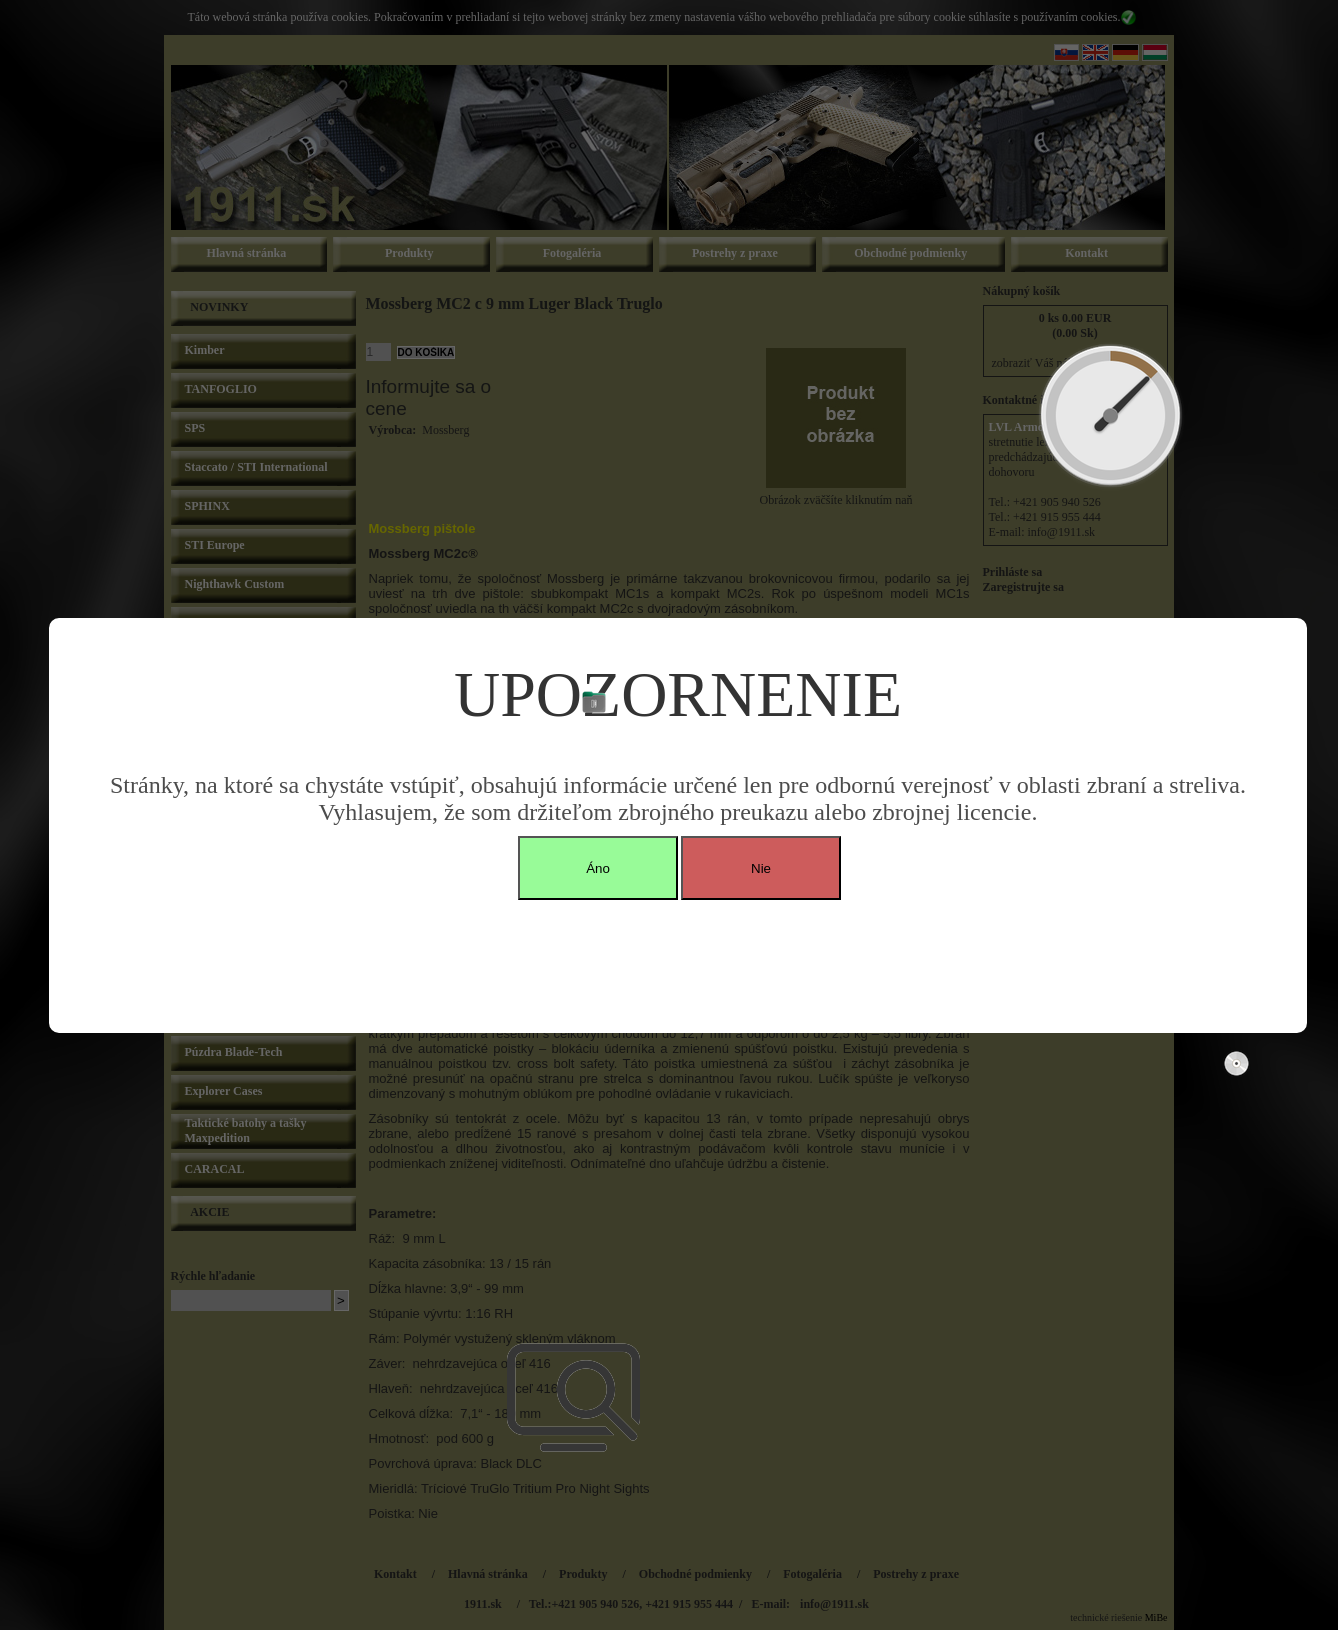 This screenshot has height=1630, width=1338. What do you see at coordinates (573, 1393) in the screenshot?
I see `access system diagnostics settings` at bounding box center [573, 1393].